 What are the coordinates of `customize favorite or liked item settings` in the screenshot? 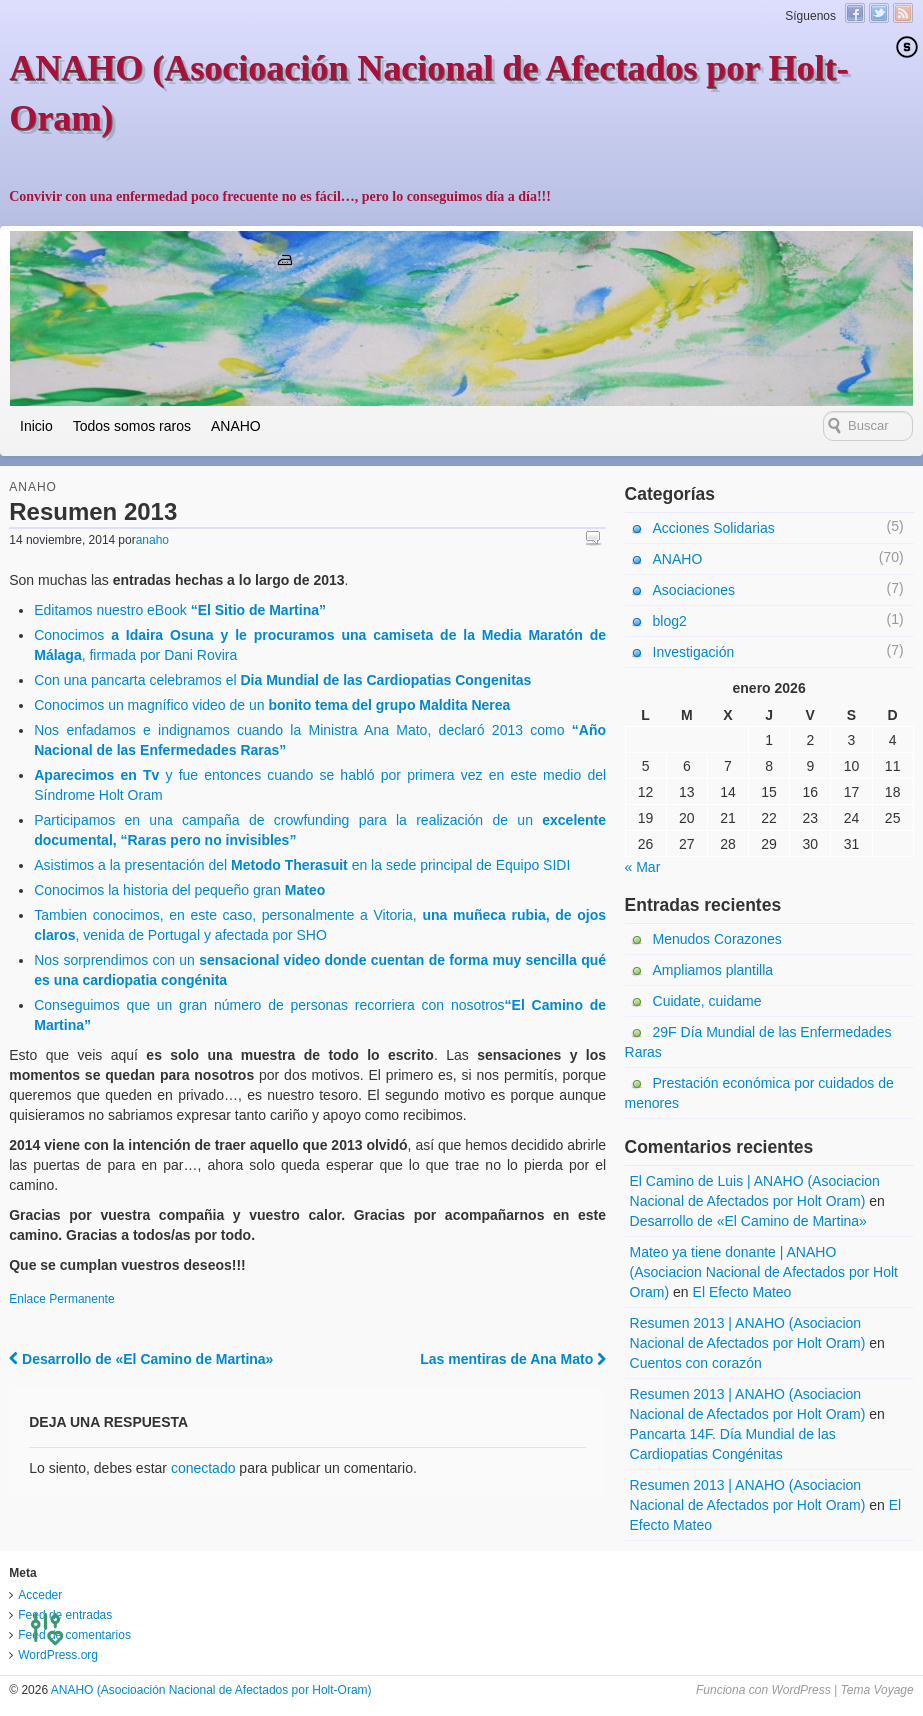 It's located at (45, 1627).